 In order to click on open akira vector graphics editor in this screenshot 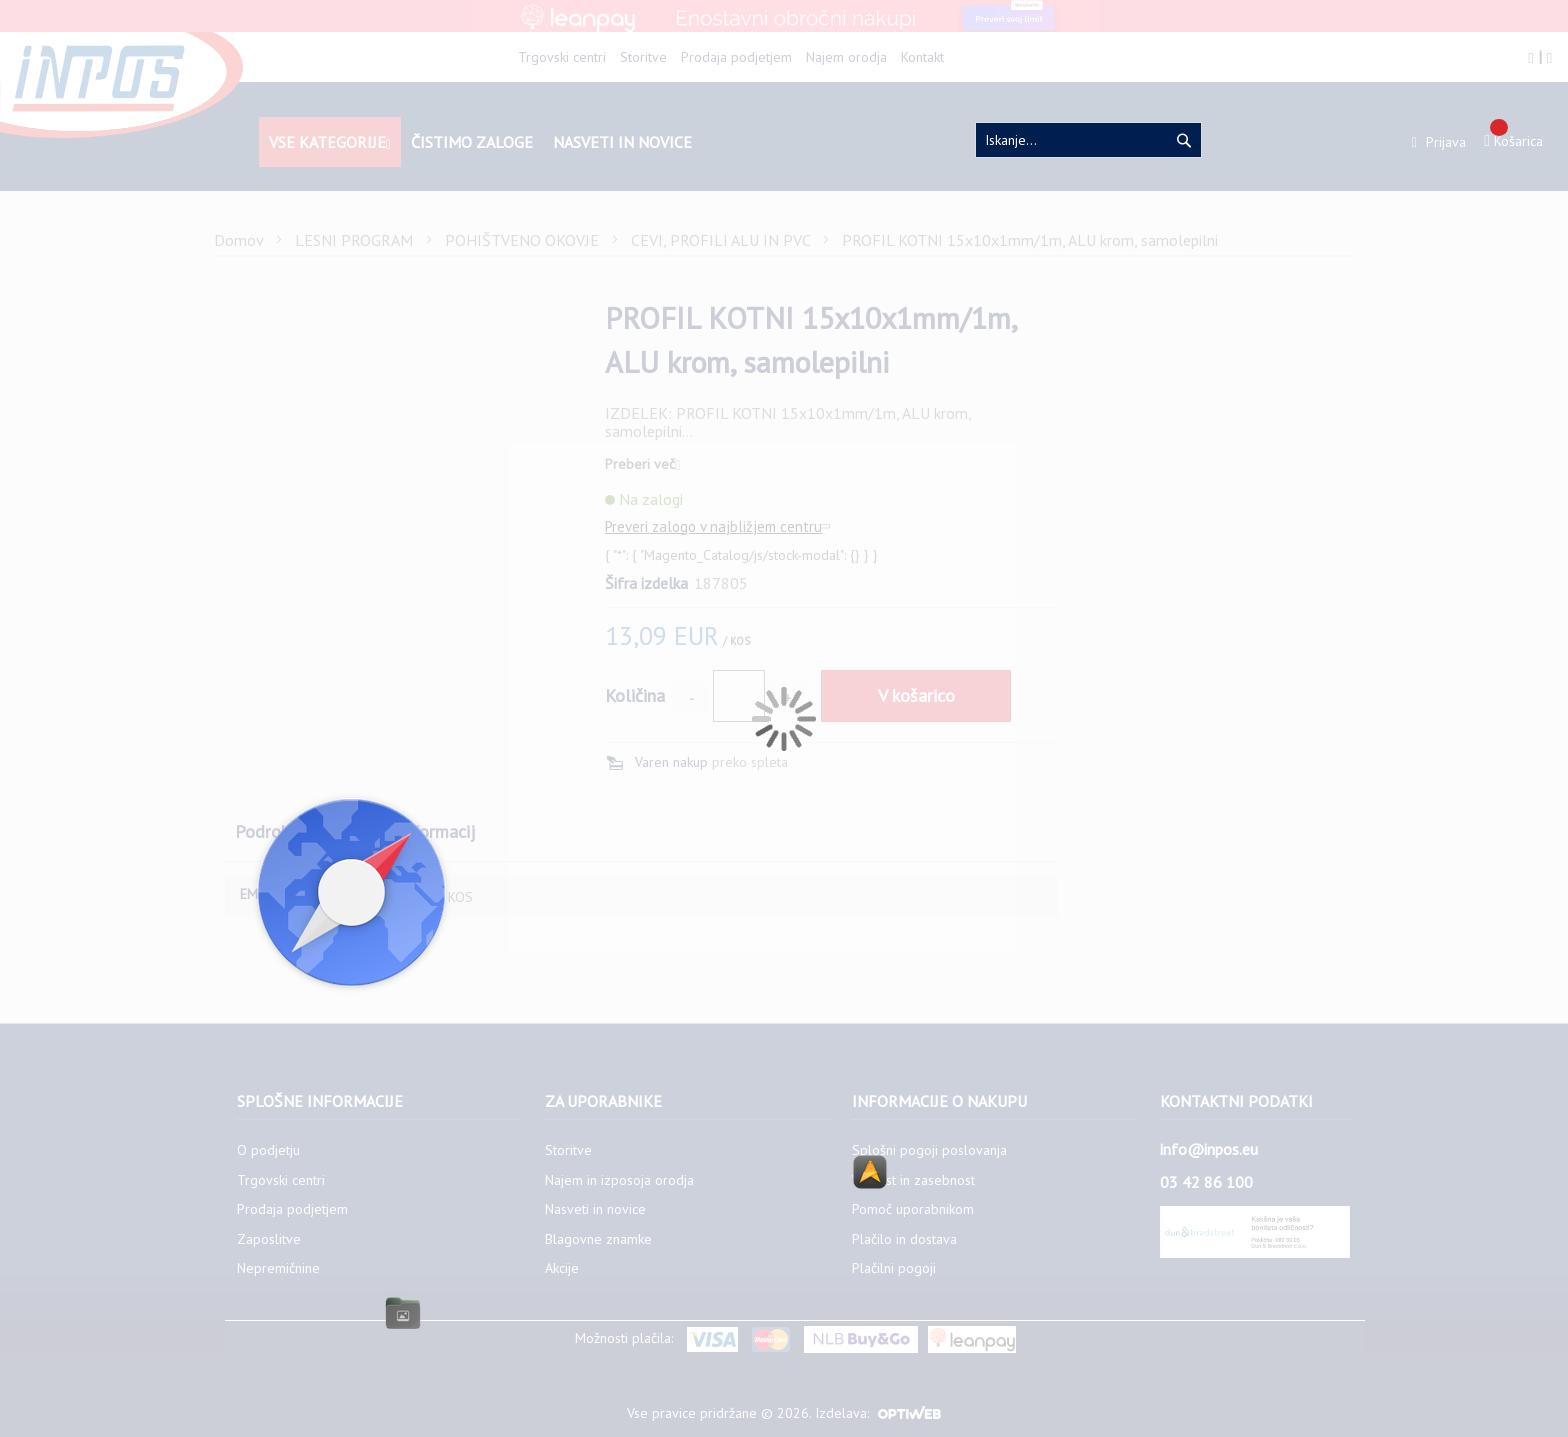, I will do `click(870, 1172)`.